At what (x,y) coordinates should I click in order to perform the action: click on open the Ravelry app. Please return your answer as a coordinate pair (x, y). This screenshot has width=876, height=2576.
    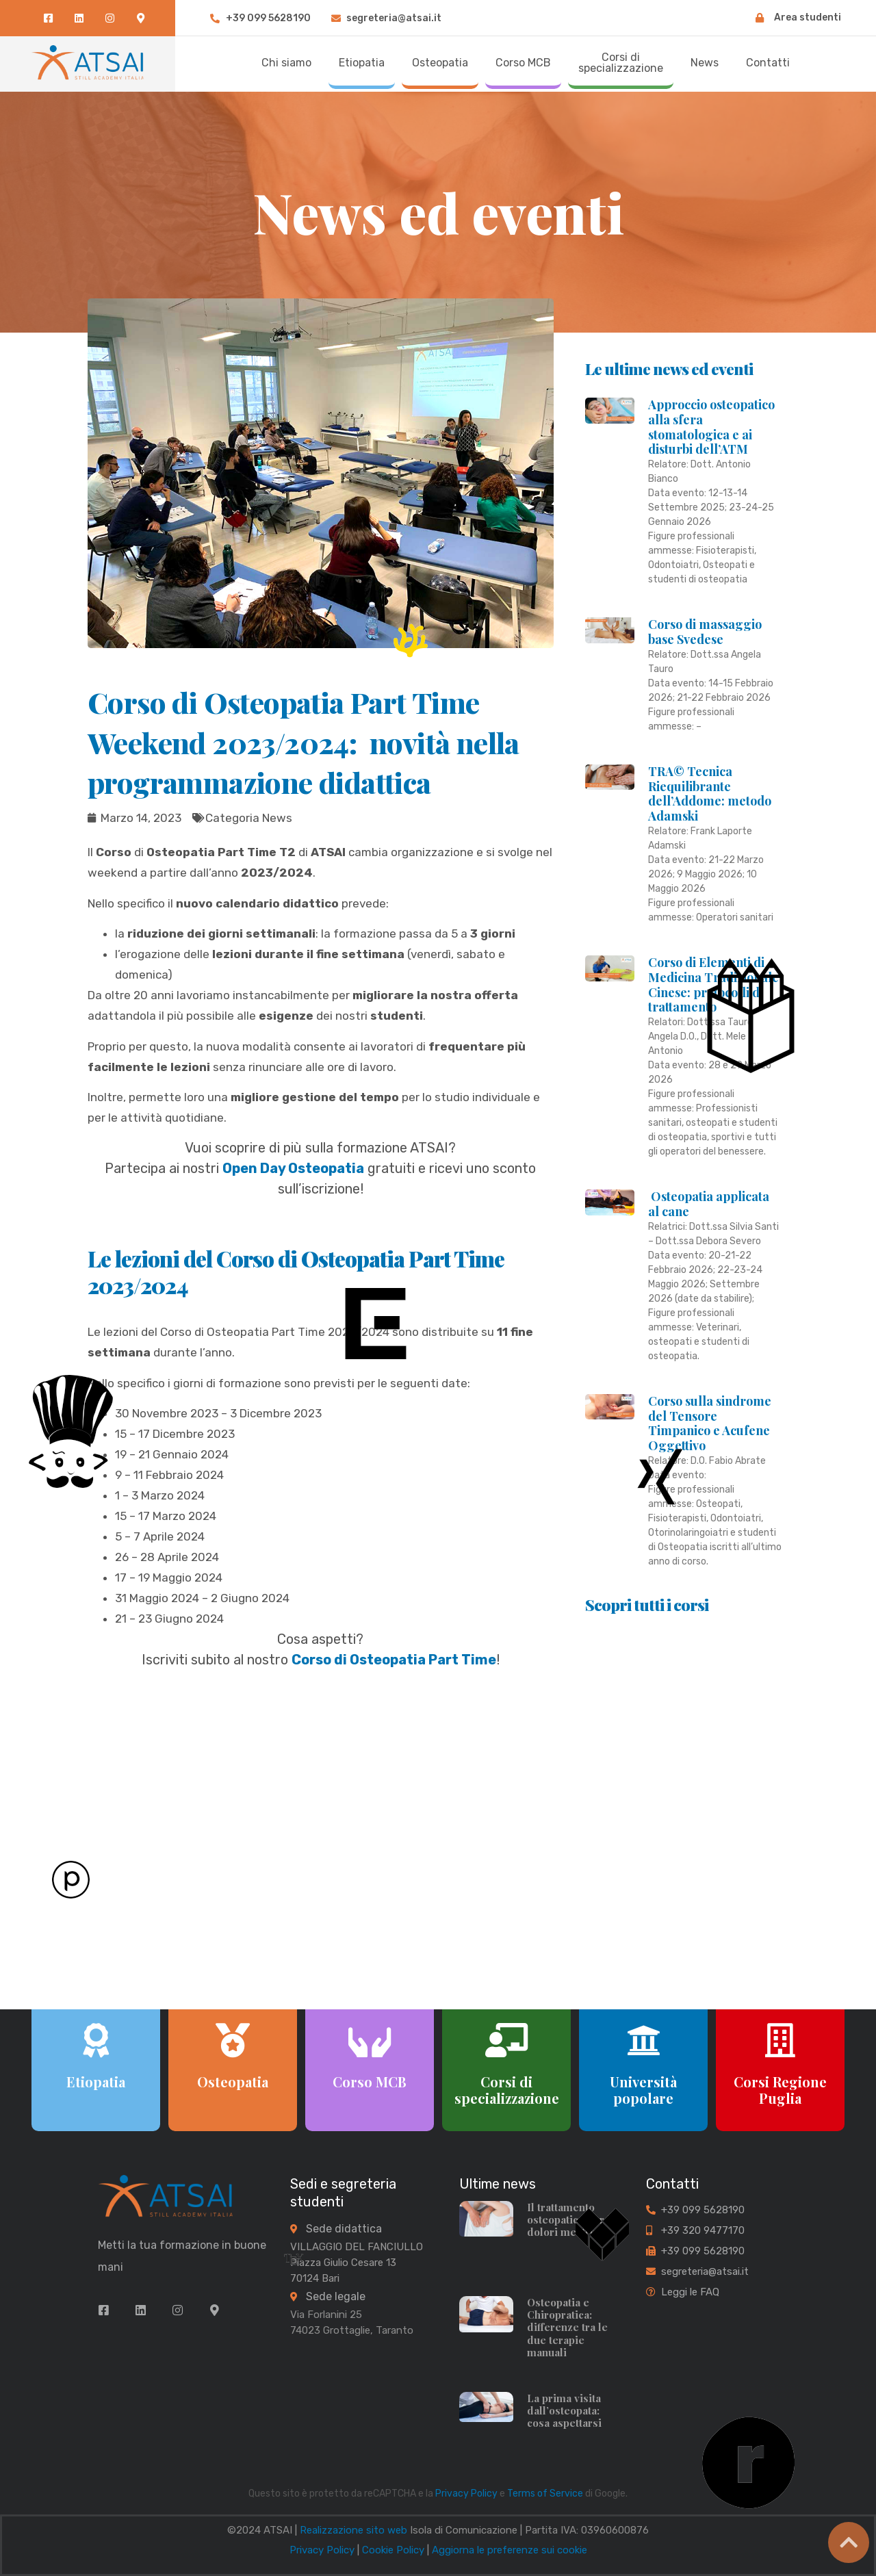
    Looking at the image, I should click on (748, 2462).